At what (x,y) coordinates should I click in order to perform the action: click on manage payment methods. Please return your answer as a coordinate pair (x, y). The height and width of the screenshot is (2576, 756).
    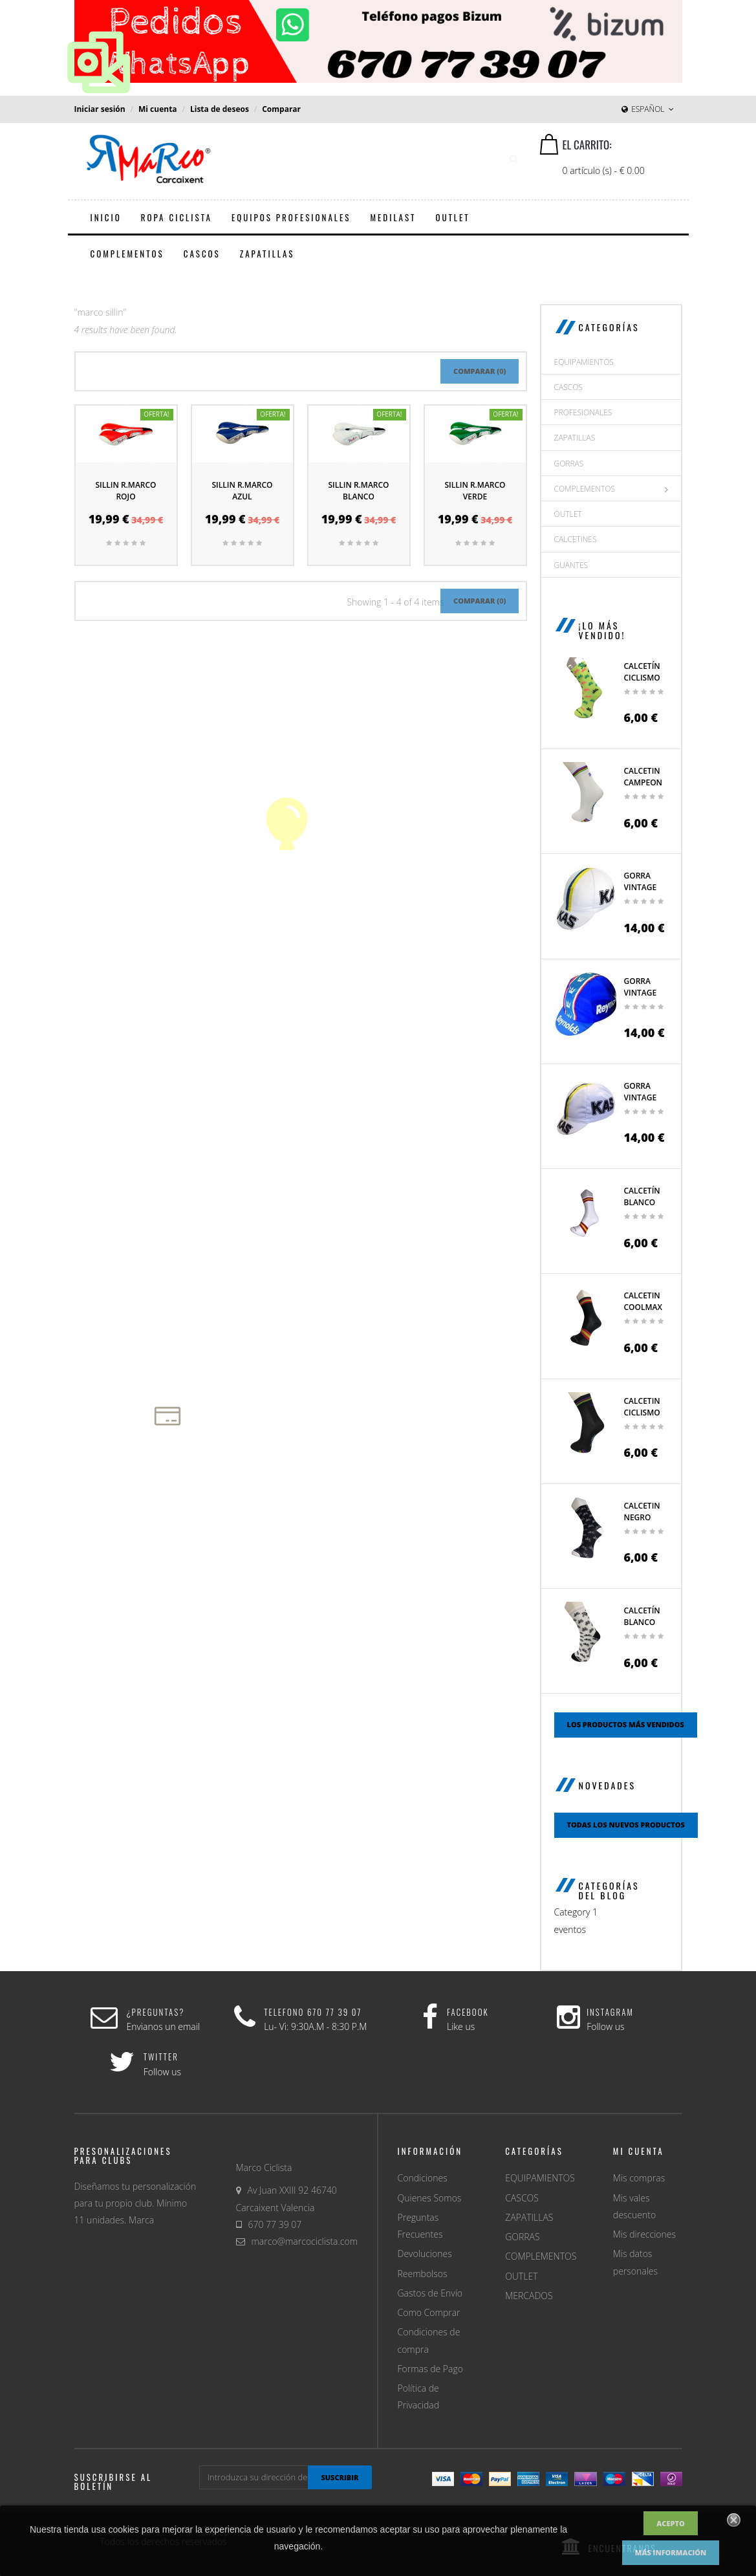
    Looking at the image, I should click on (167, 1416).